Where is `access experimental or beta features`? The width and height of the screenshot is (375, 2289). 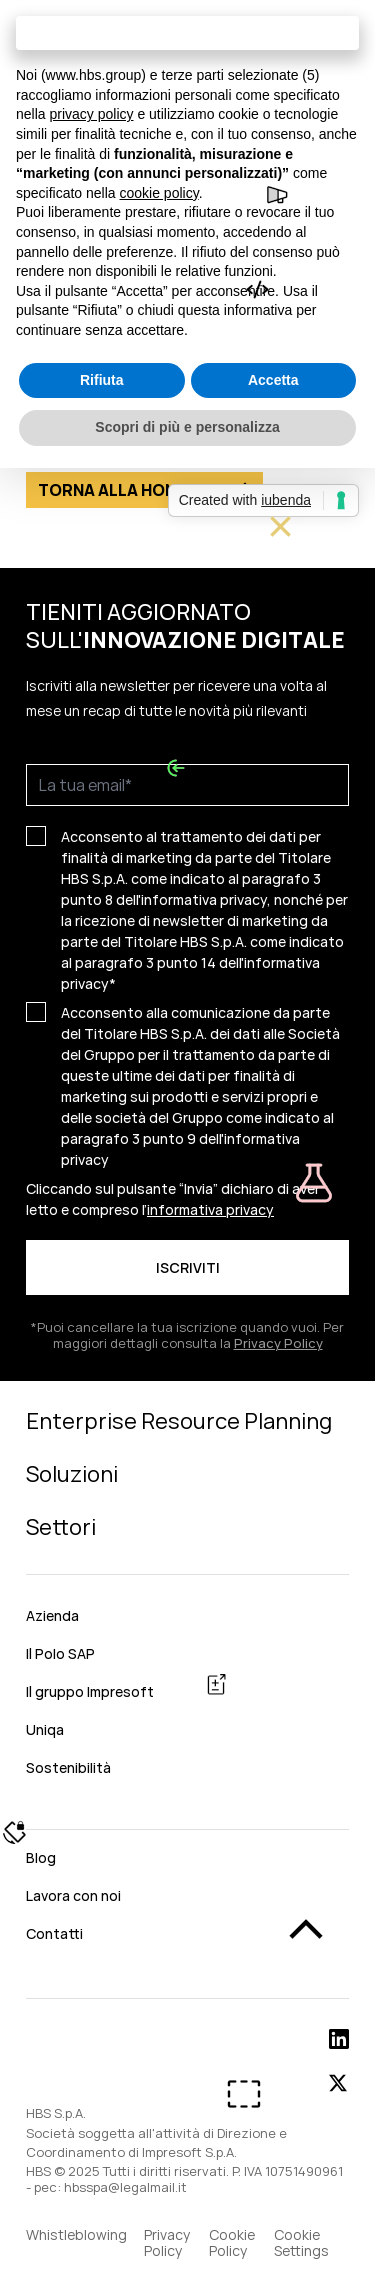 access experimental or beta features is located at coordinates (314, 1183).